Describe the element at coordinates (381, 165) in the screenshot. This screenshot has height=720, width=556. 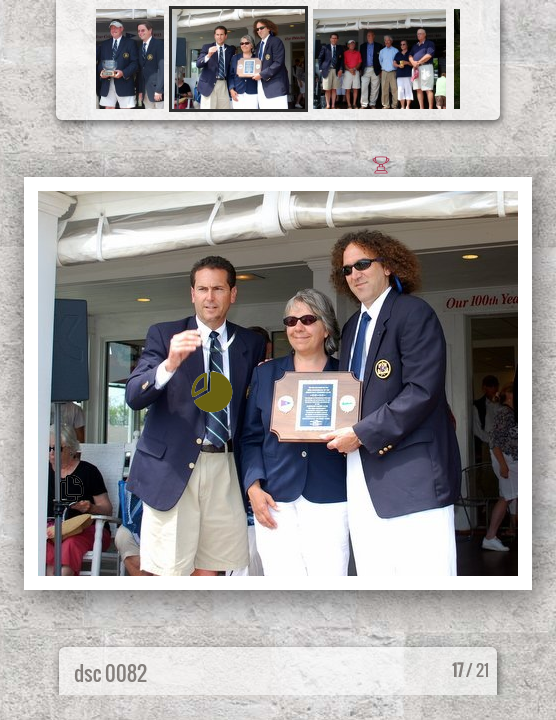
I see `view achievements or awards` at that location.